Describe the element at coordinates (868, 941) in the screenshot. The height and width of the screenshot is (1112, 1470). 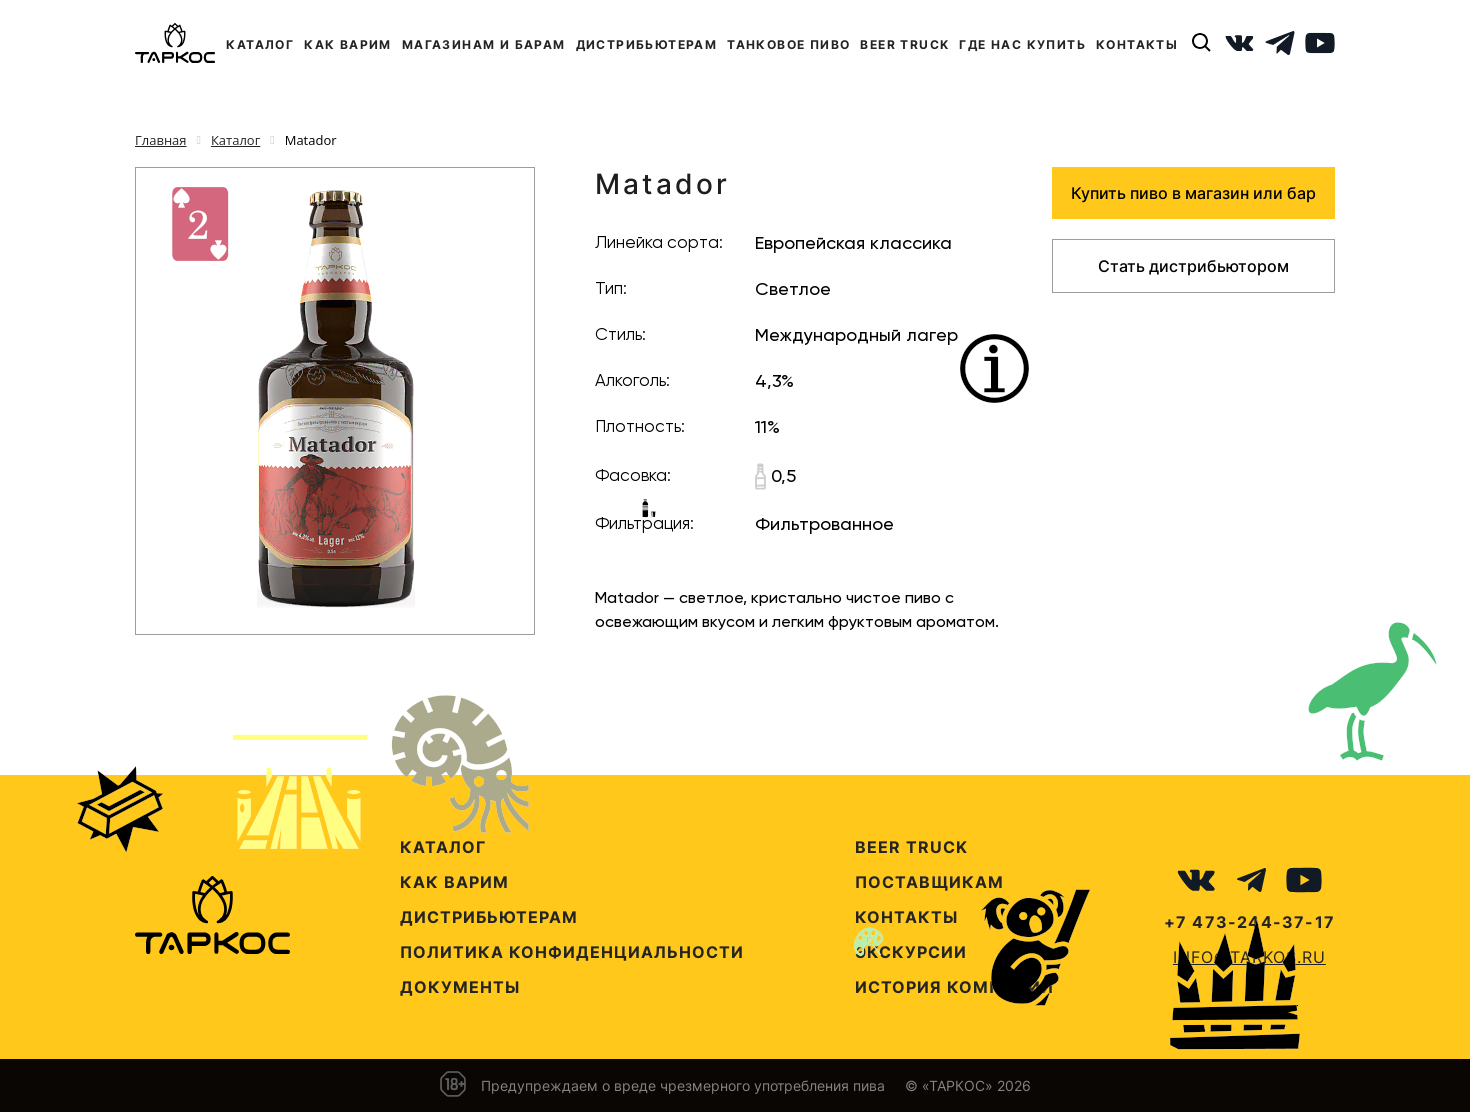
I see `access color or theme customization options` at that location.